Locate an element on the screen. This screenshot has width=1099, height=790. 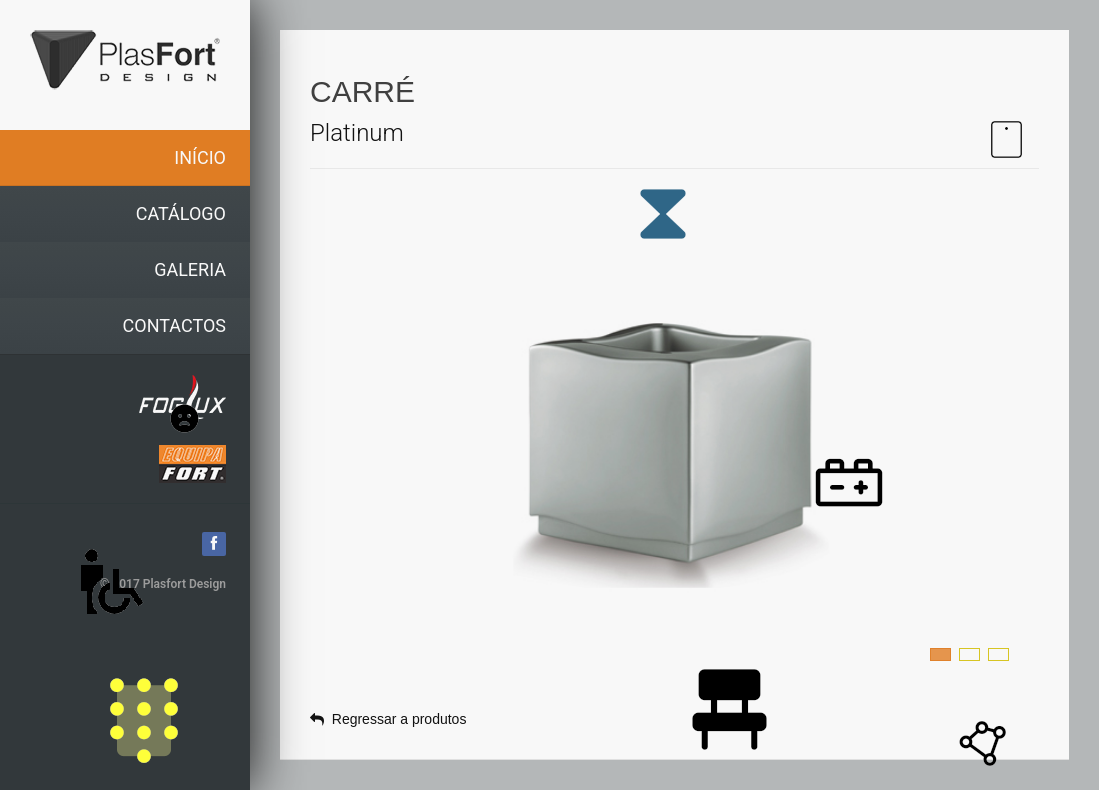
open numeric keypad for input is located at coordinates (144, 719).